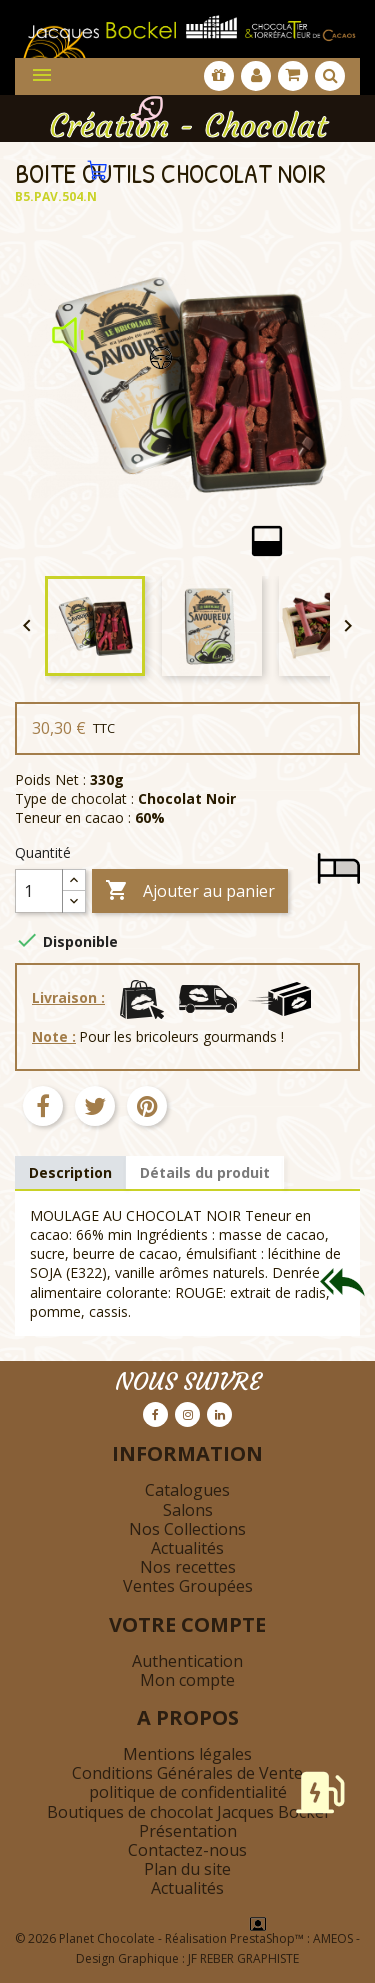 This screenshot has height=1983, width=375. What do you see at coordinates (258, 1924) in the screenshot?
I see `view user profile` at bounding box center [258, 1924].